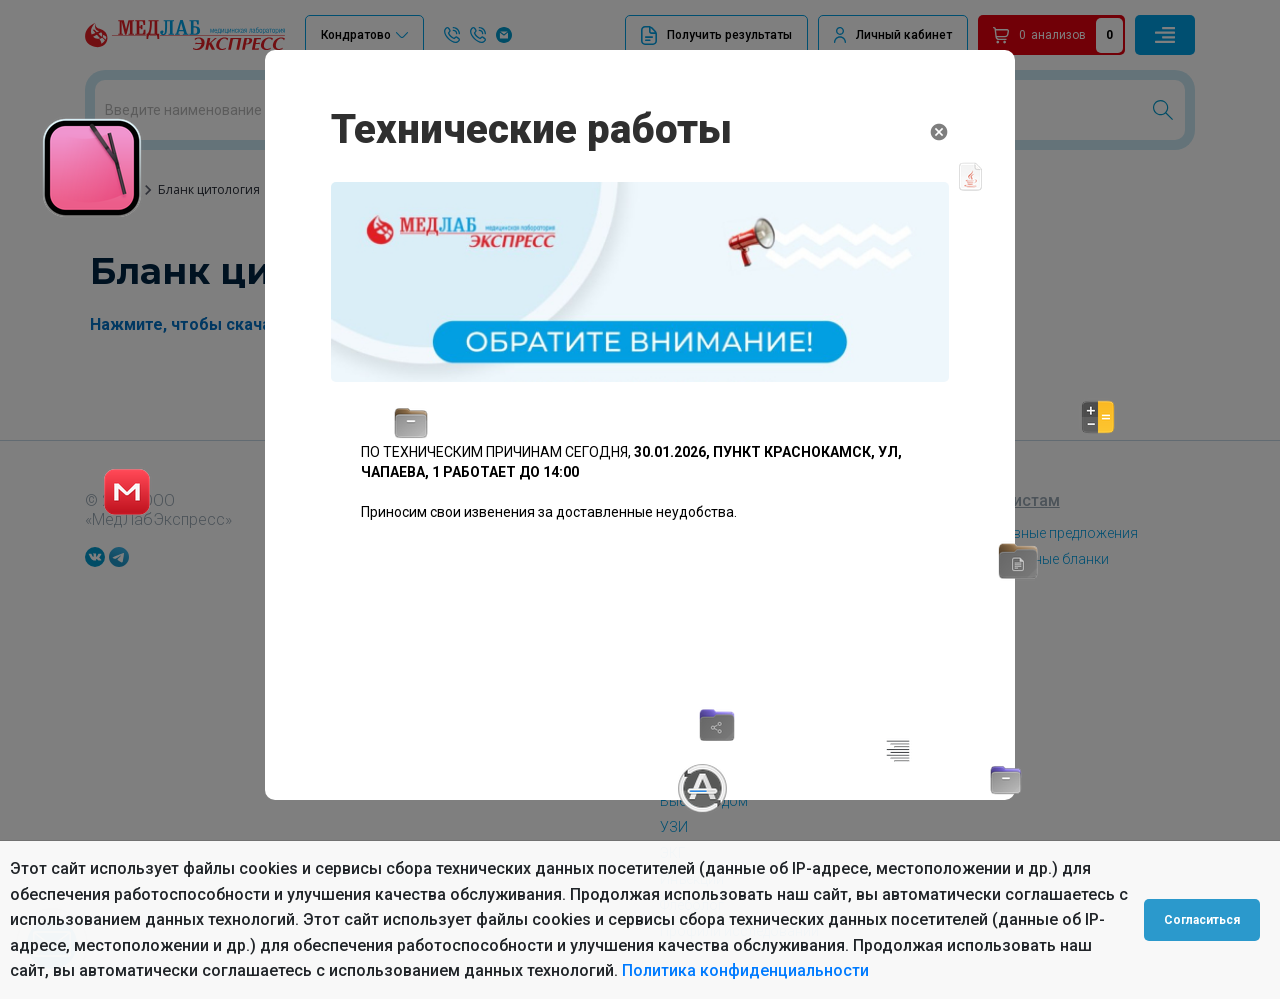 Image resolution: width=1280 pixels, height=999 pixels. Describe the element at coordinates (717, 725) in the screenshot. I see `access your public shared folder` at that location.